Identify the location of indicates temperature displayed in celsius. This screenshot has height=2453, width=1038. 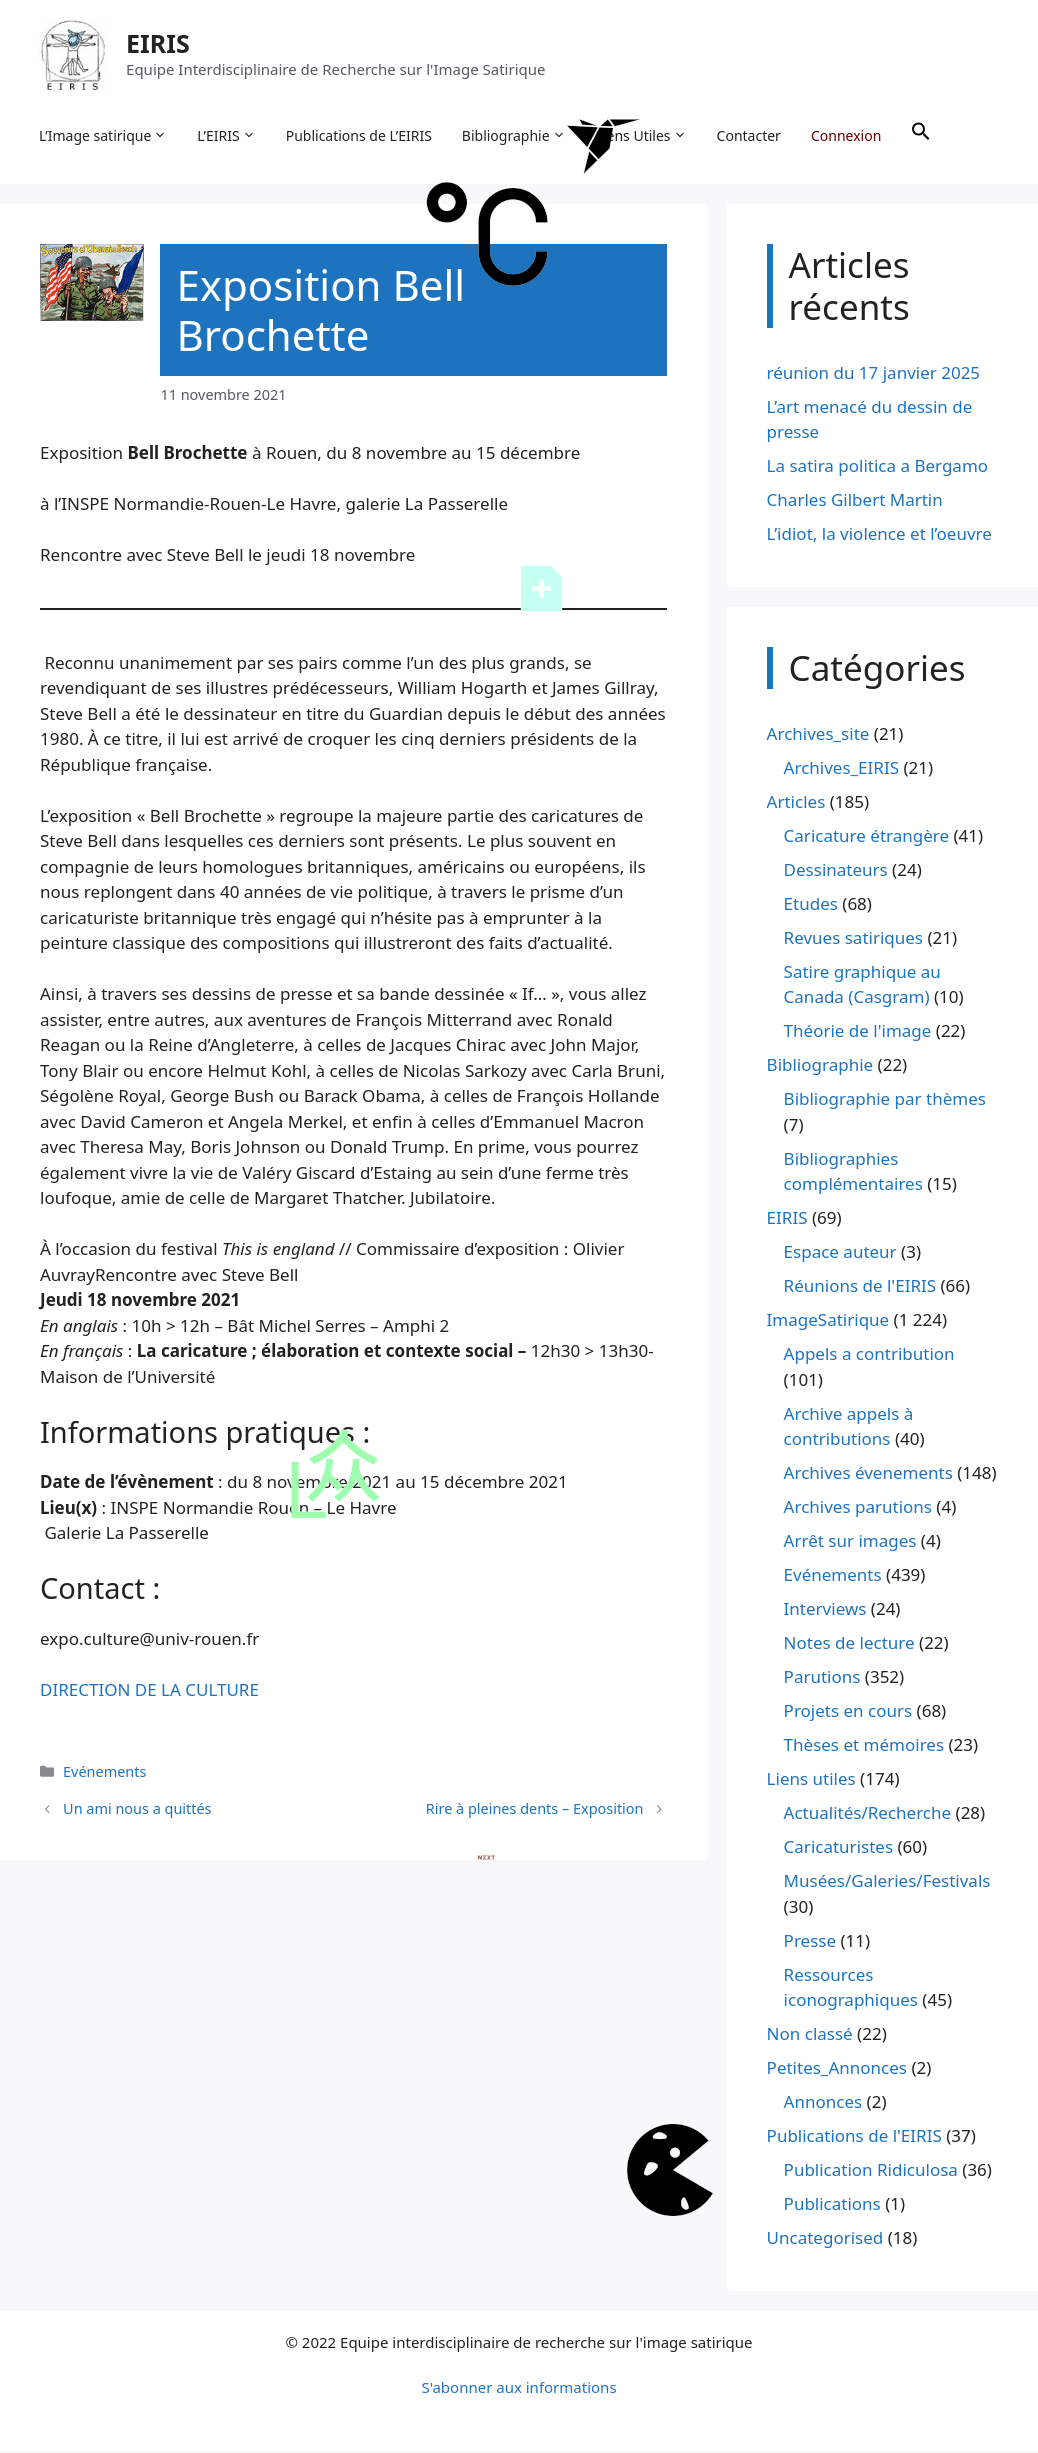
(490, 234).